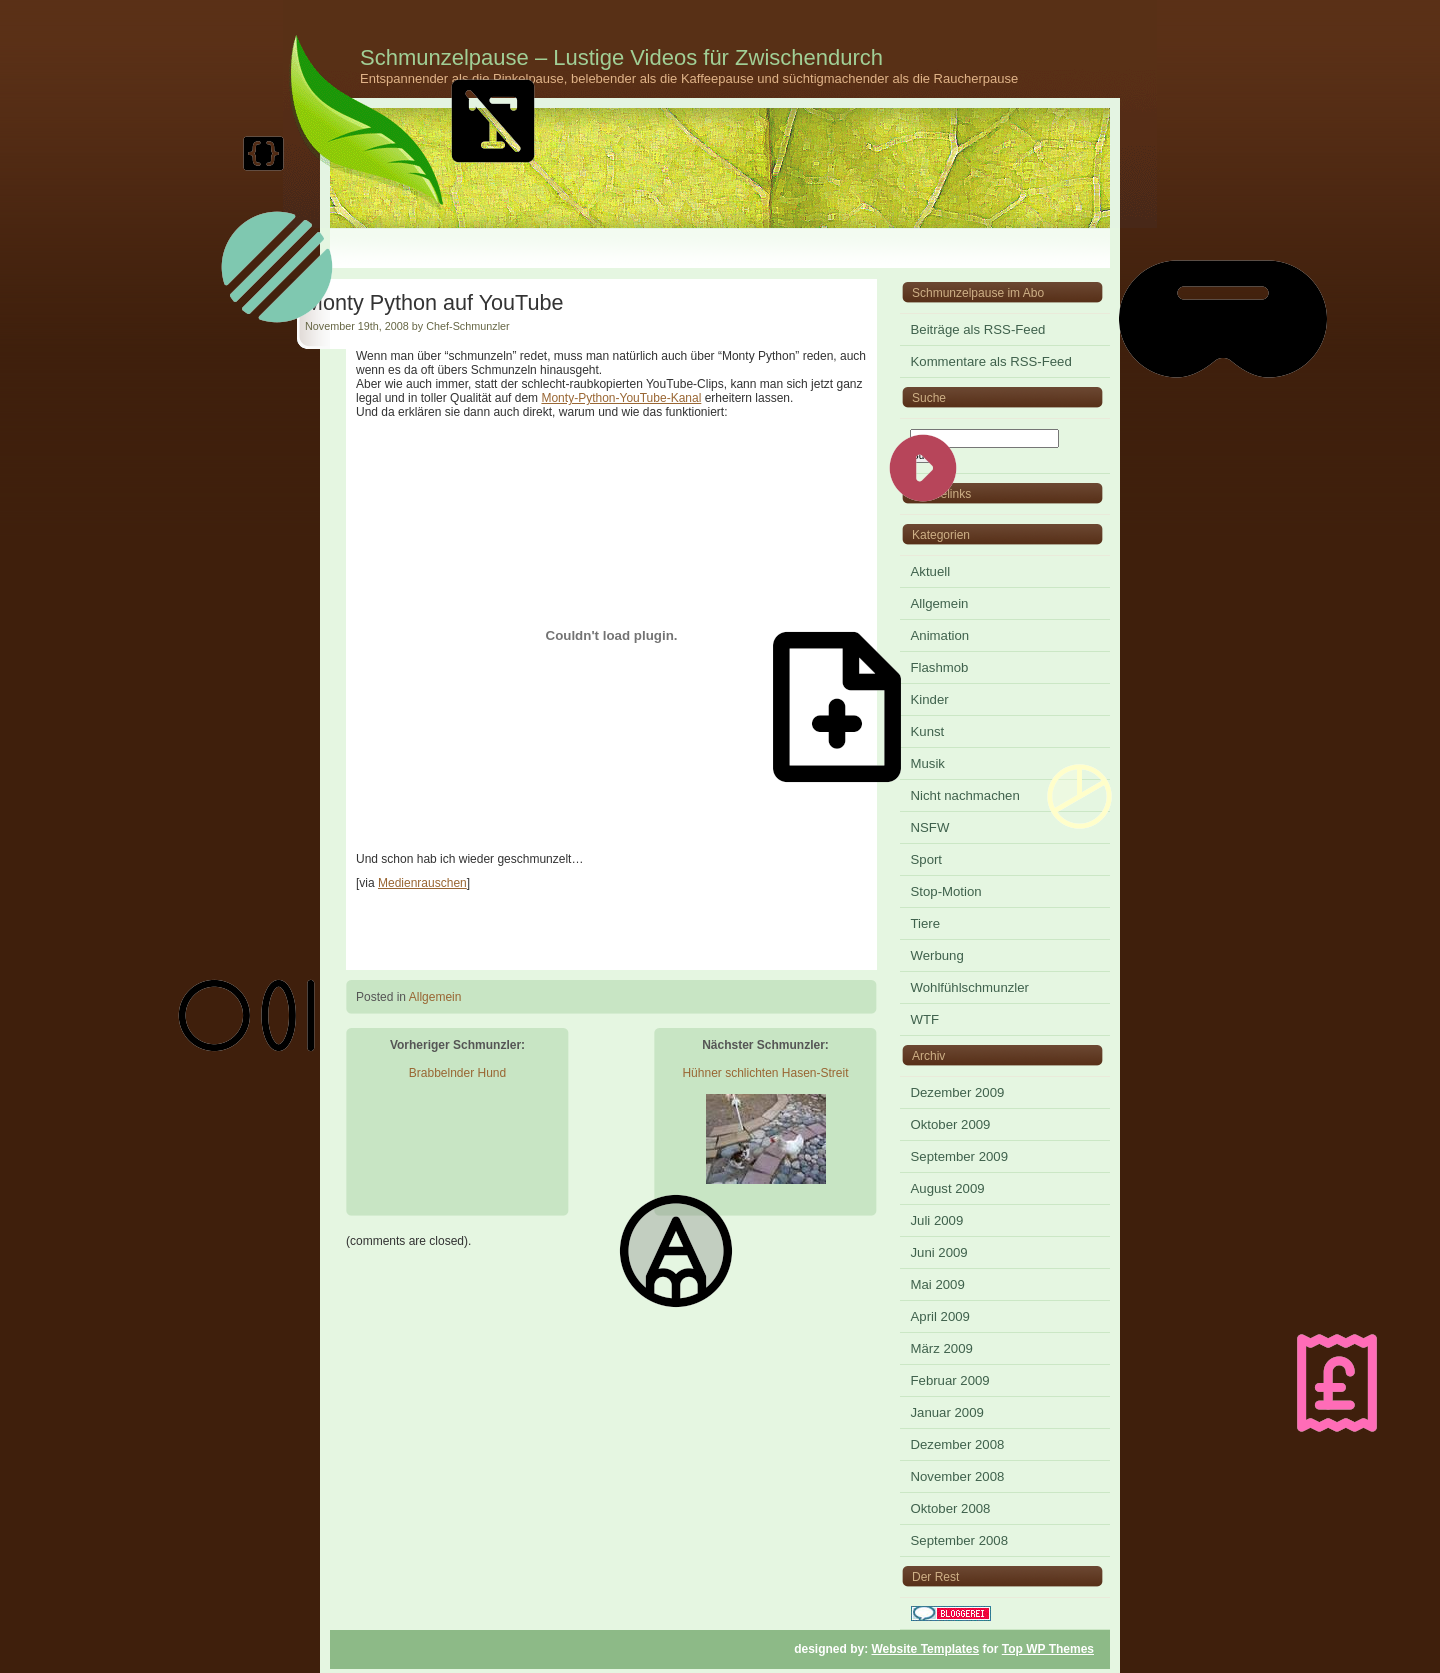 The image size is (1440, 1673). Describe the element at coordinates (1223, 319) in the screenshot. I see `access virtual reality or AR settings` at that location.